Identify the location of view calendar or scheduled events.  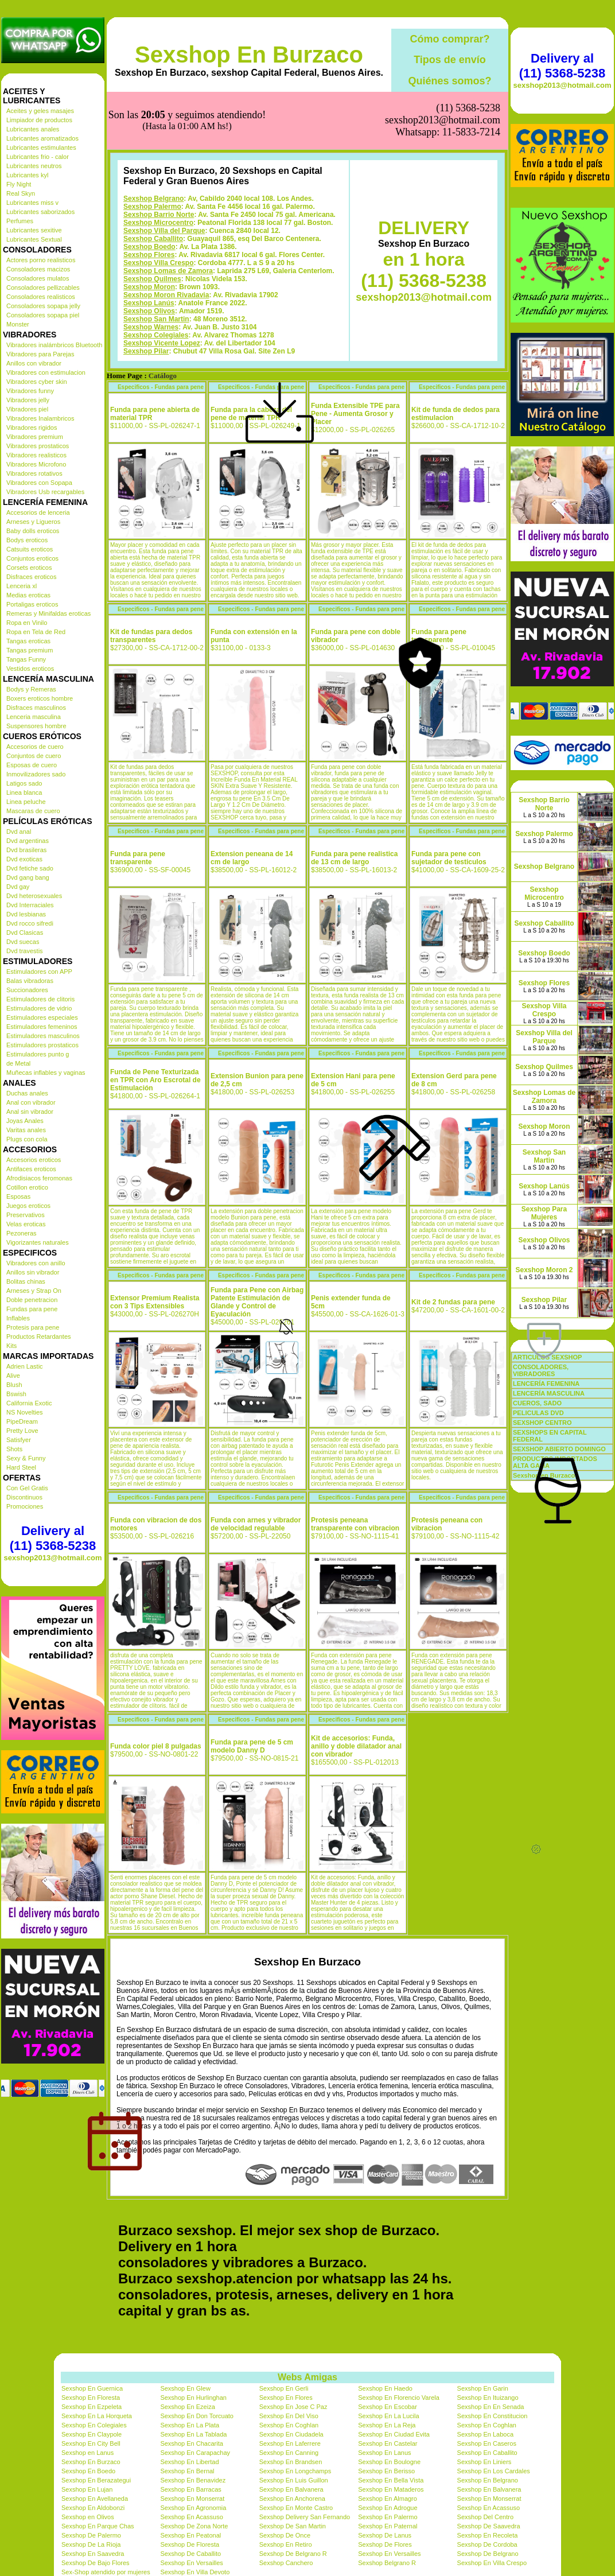
(115, 2143).